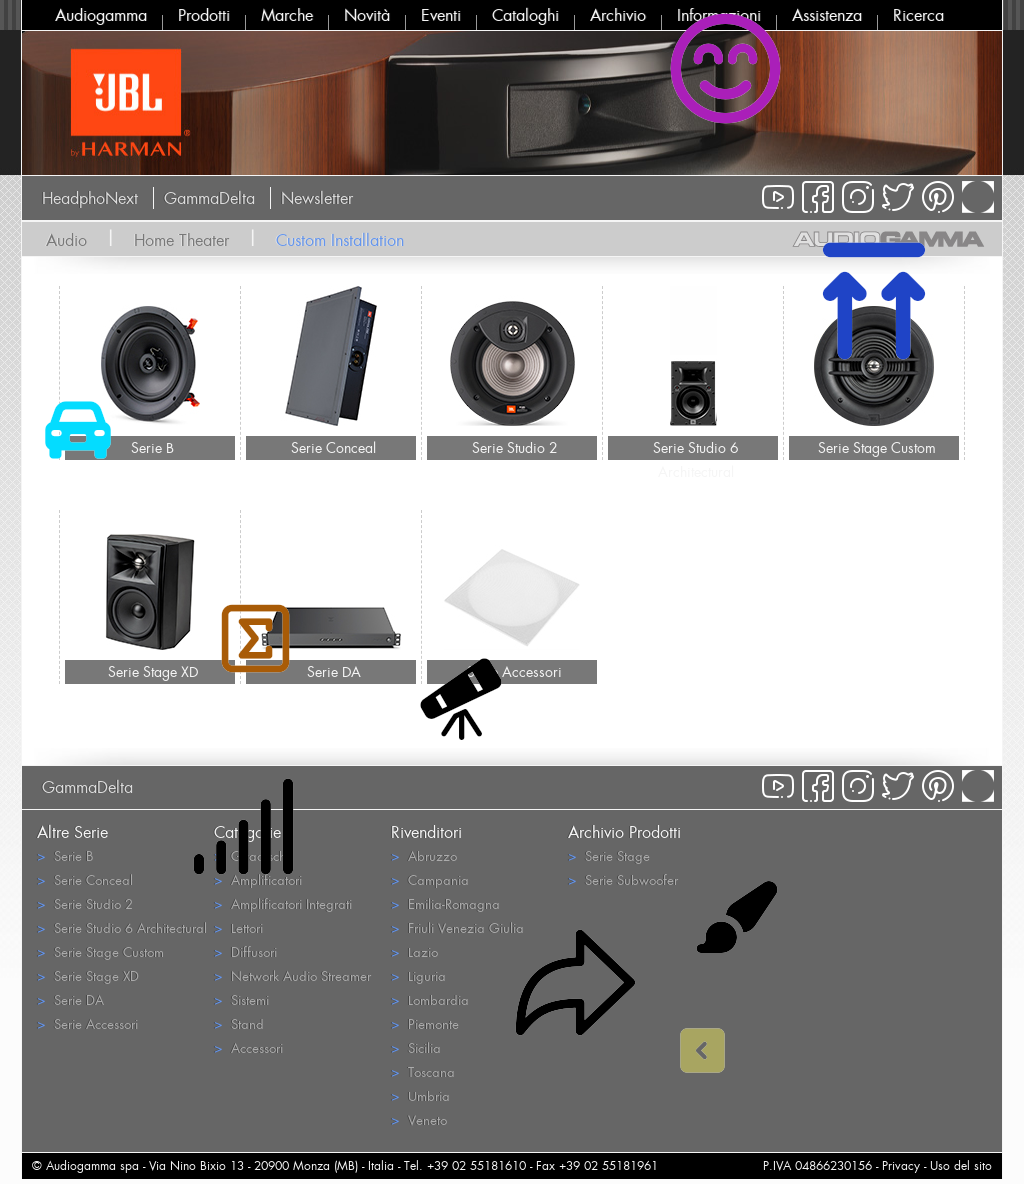 This screenshot has height=1184, width=1024. What do you see at coordinates (575, 982) in the screenshot?
I see `share or forward content` at bounding box center [575, 982].